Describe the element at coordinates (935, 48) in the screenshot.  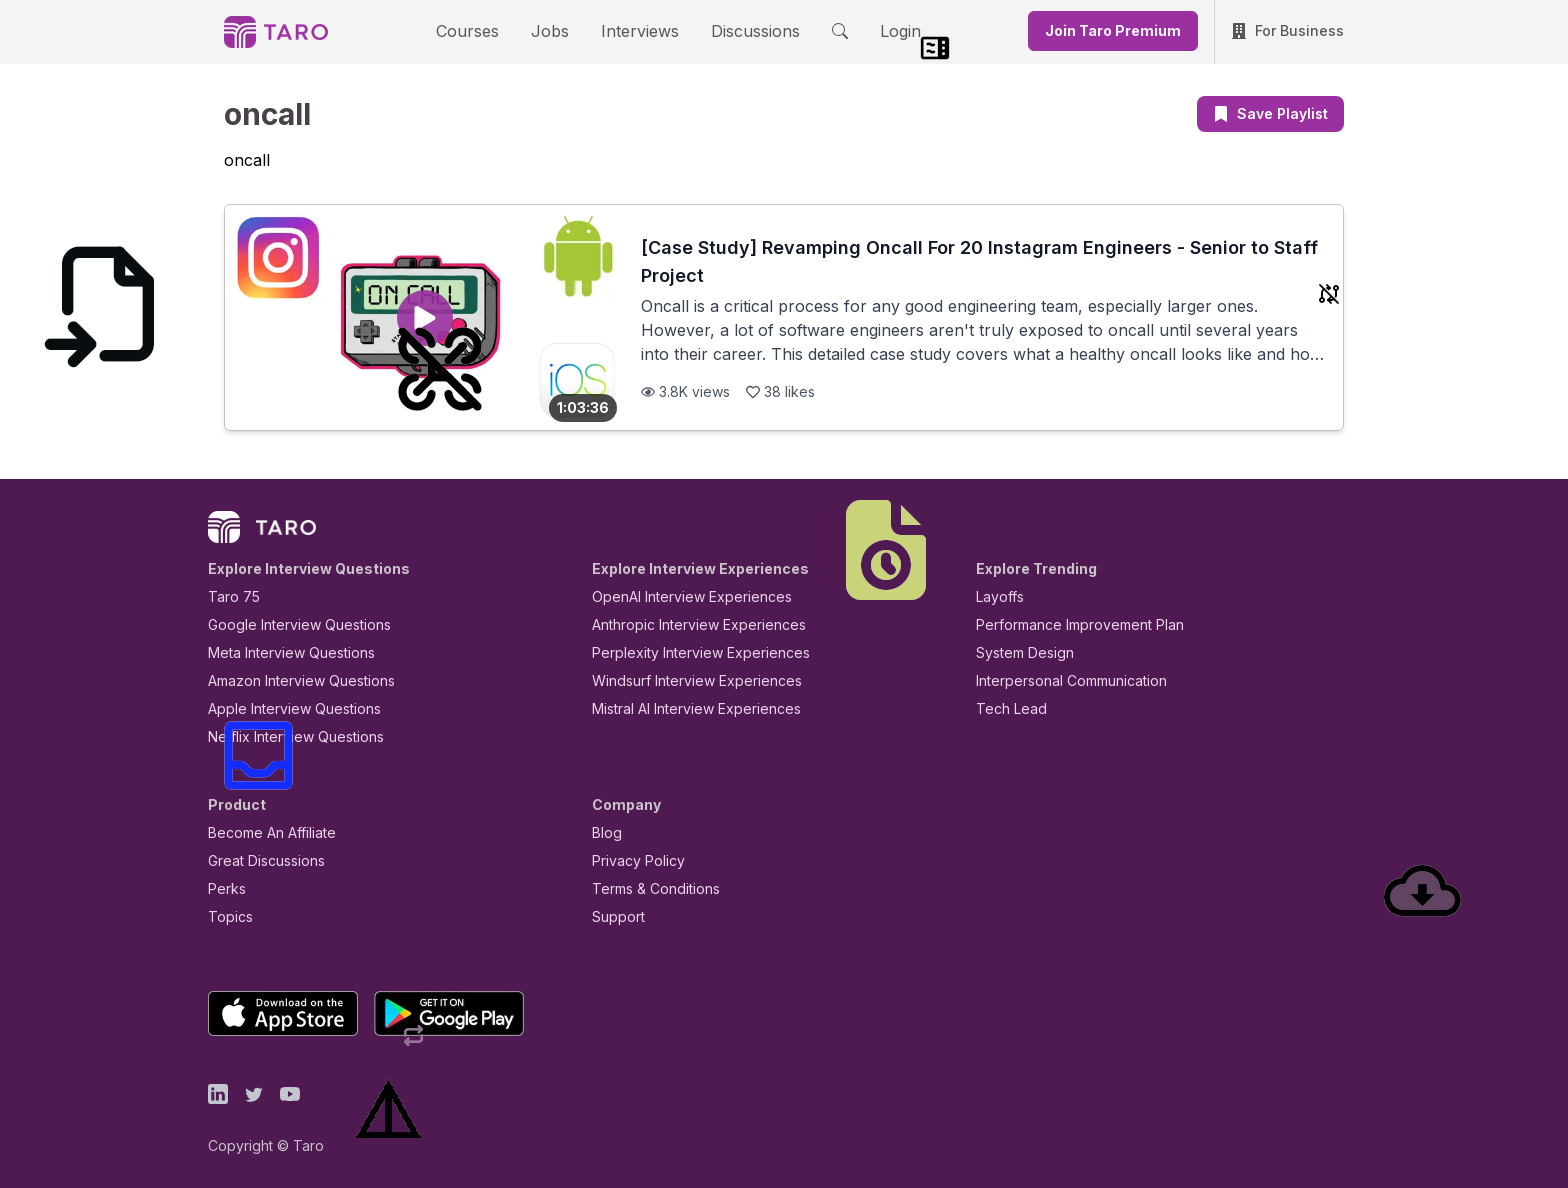
I see `access microwave controls or settings` at that location.